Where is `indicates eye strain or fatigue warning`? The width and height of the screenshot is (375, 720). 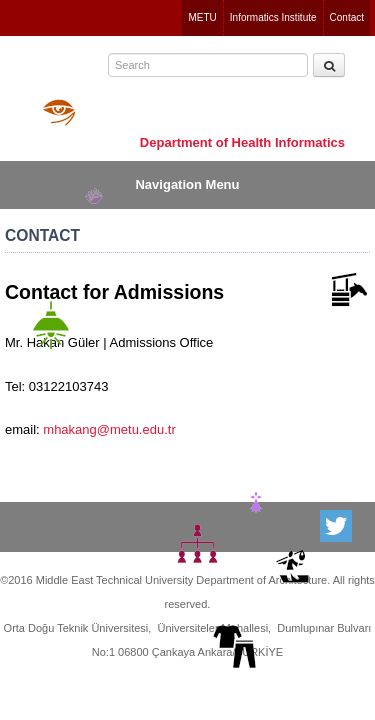
indicates eye strain or fatigue warning is located at coordinates (59, 109).